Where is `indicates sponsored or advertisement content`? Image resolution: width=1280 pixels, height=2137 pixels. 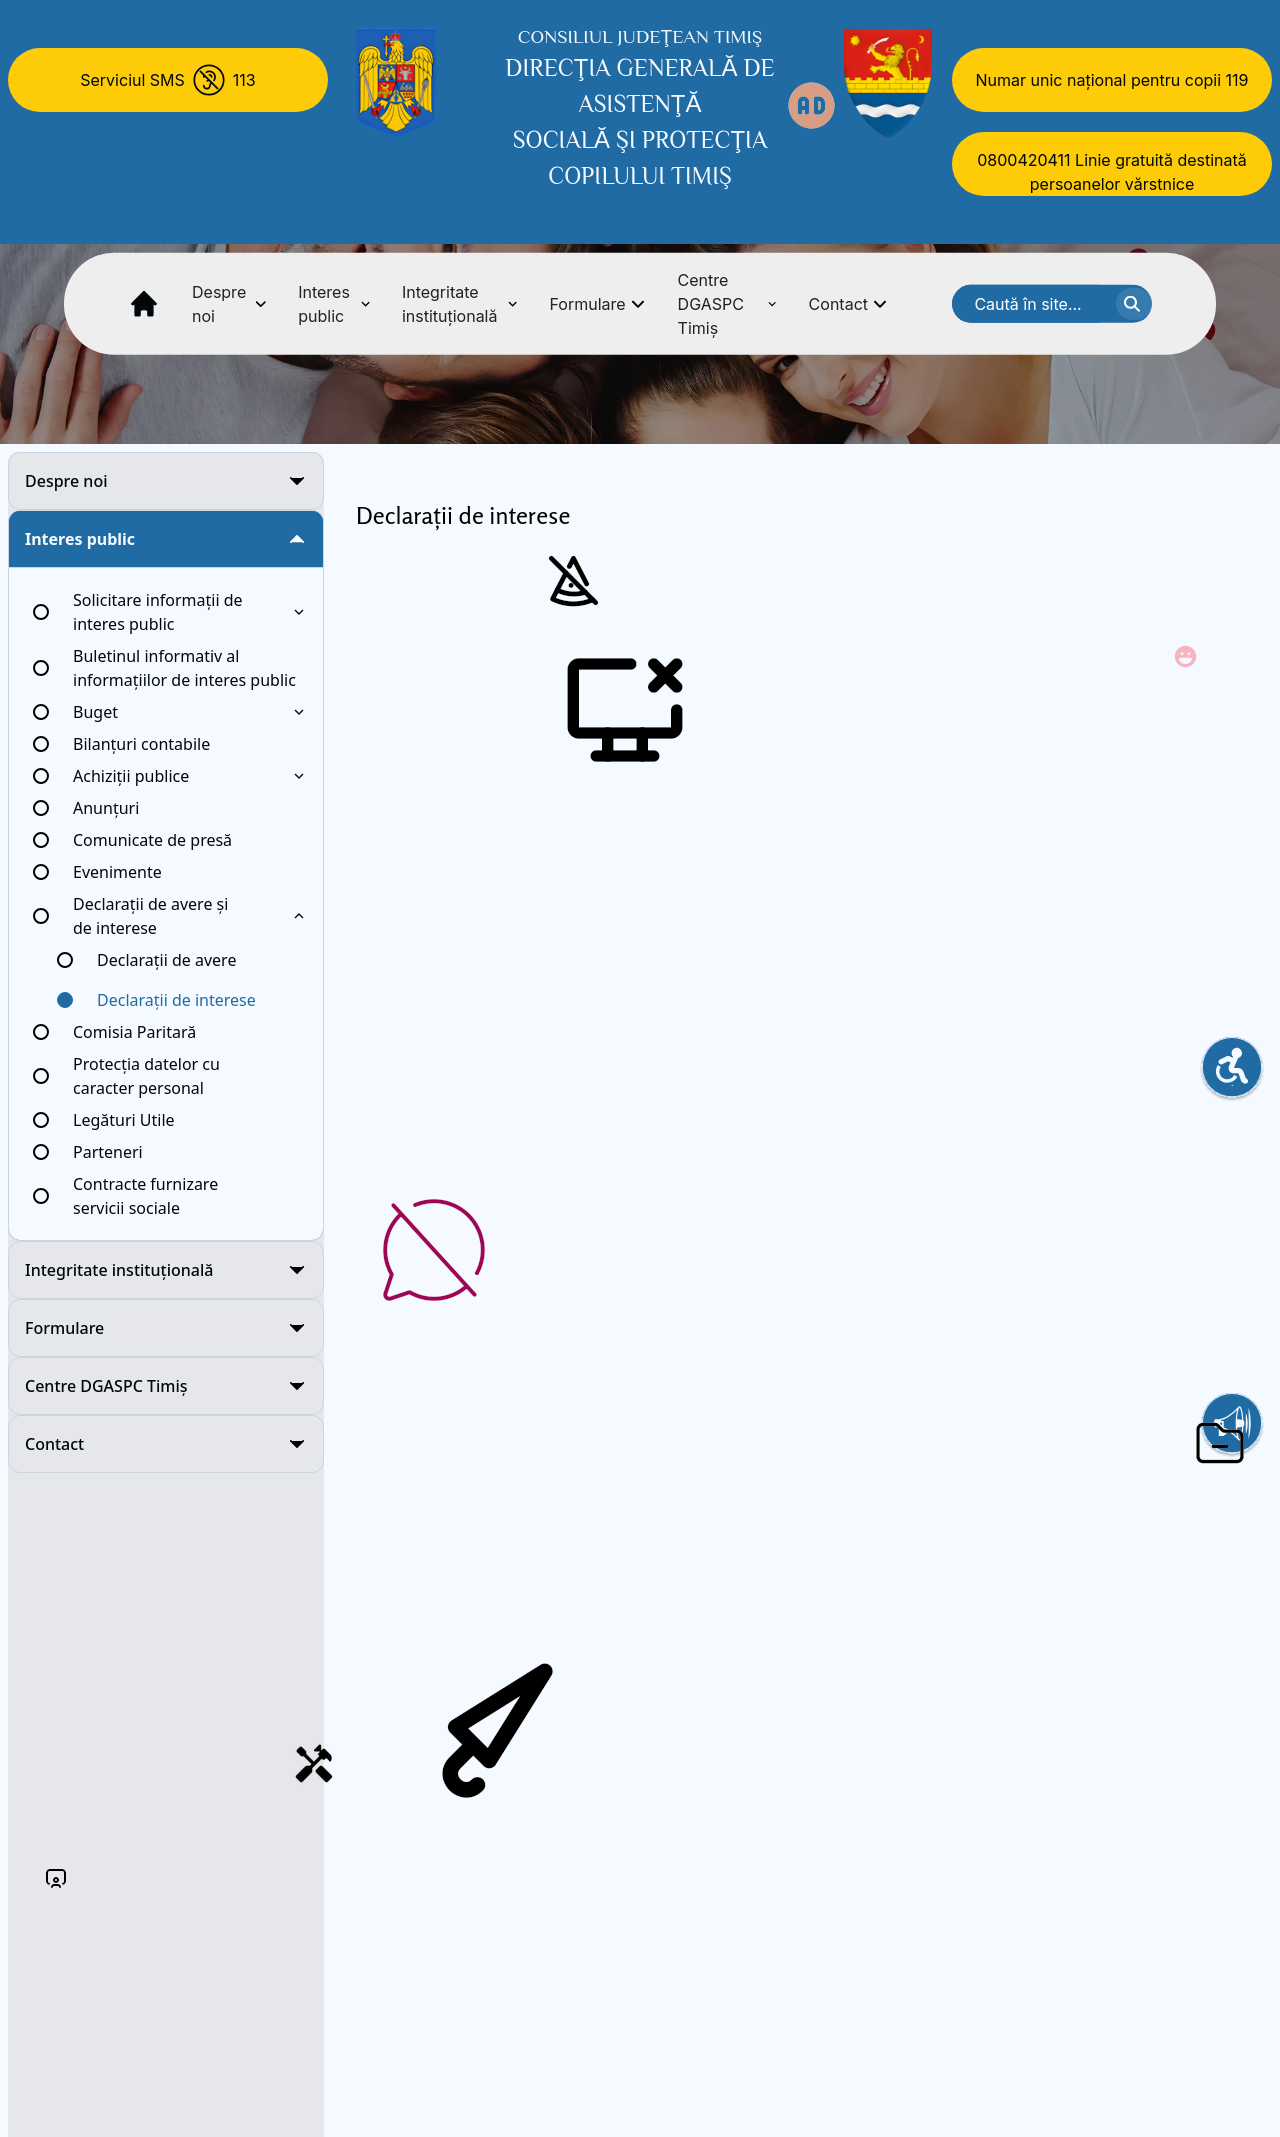
indicates sponsored or advertisement content is located at coordinates (811, 105).